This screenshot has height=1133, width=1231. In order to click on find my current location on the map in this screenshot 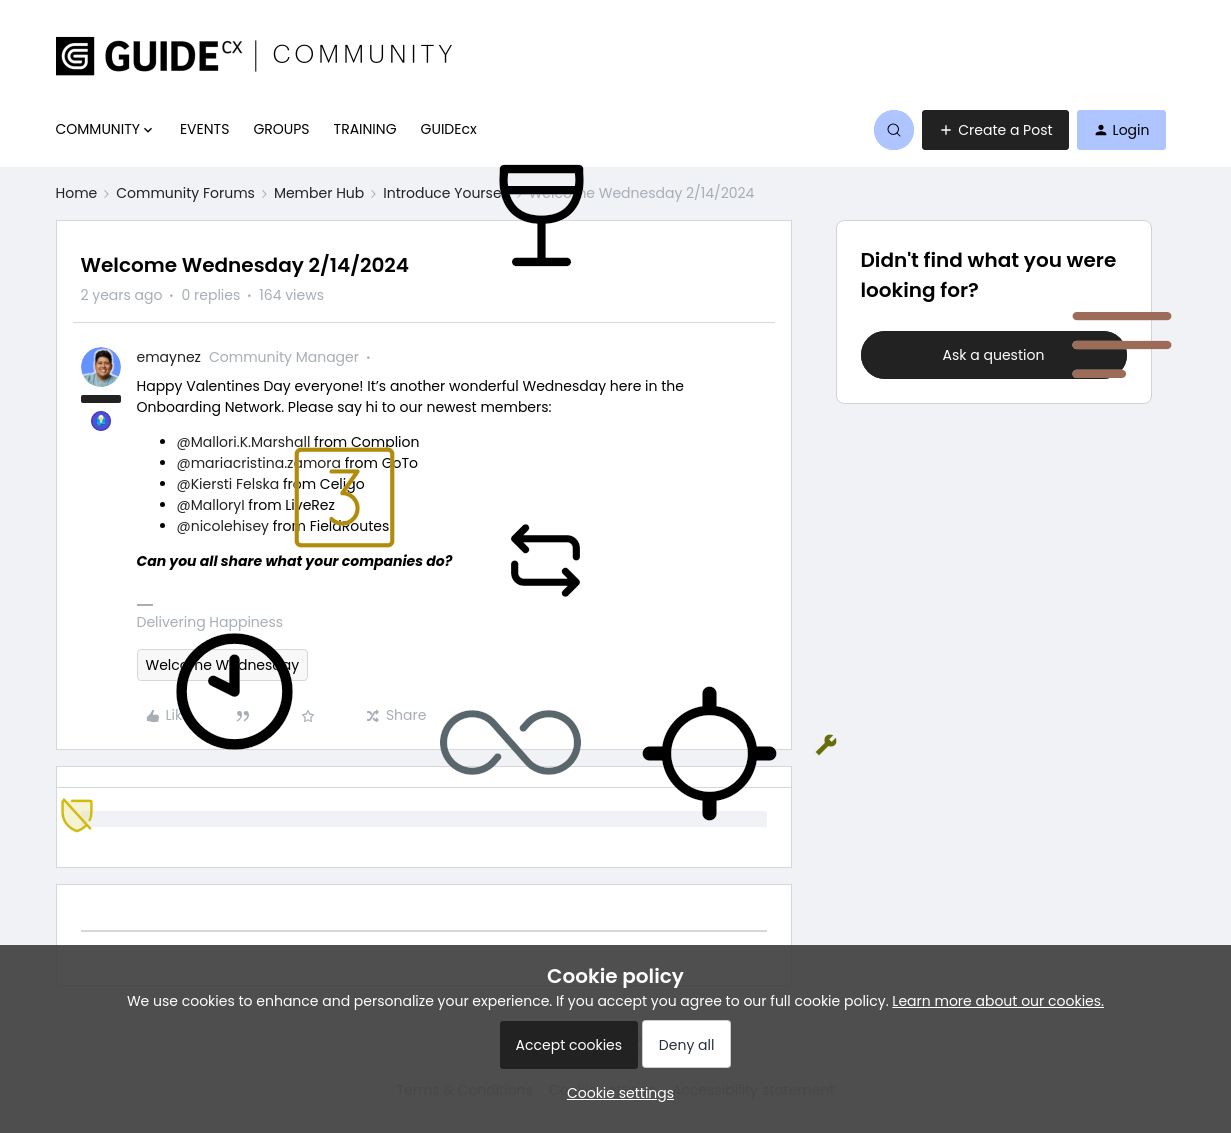, I will do `click(709, 753)`.